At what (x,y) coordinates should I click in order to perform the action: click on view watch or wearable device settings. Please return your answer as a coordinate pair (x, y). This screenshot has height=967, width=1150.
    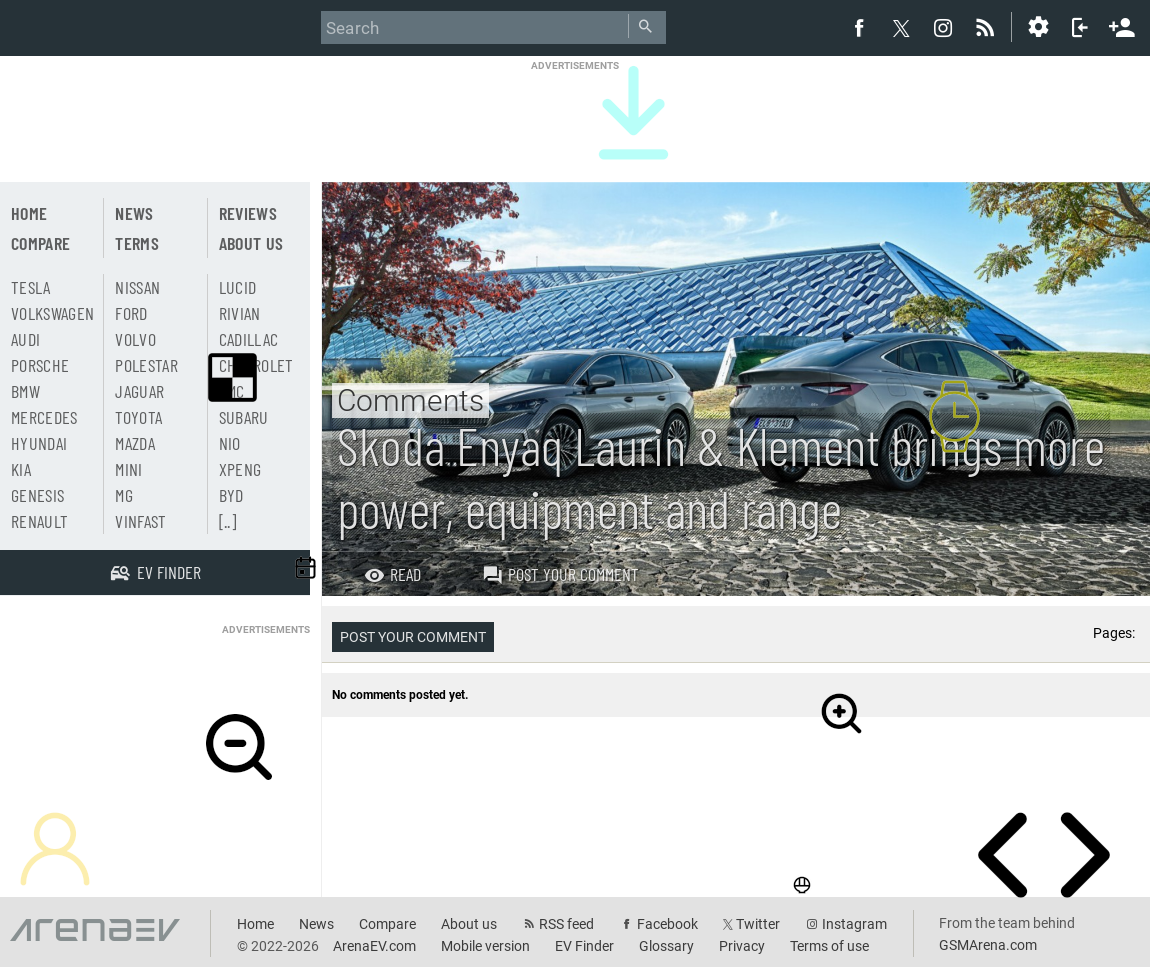
    Looking at the image, I should click on (954, 416).